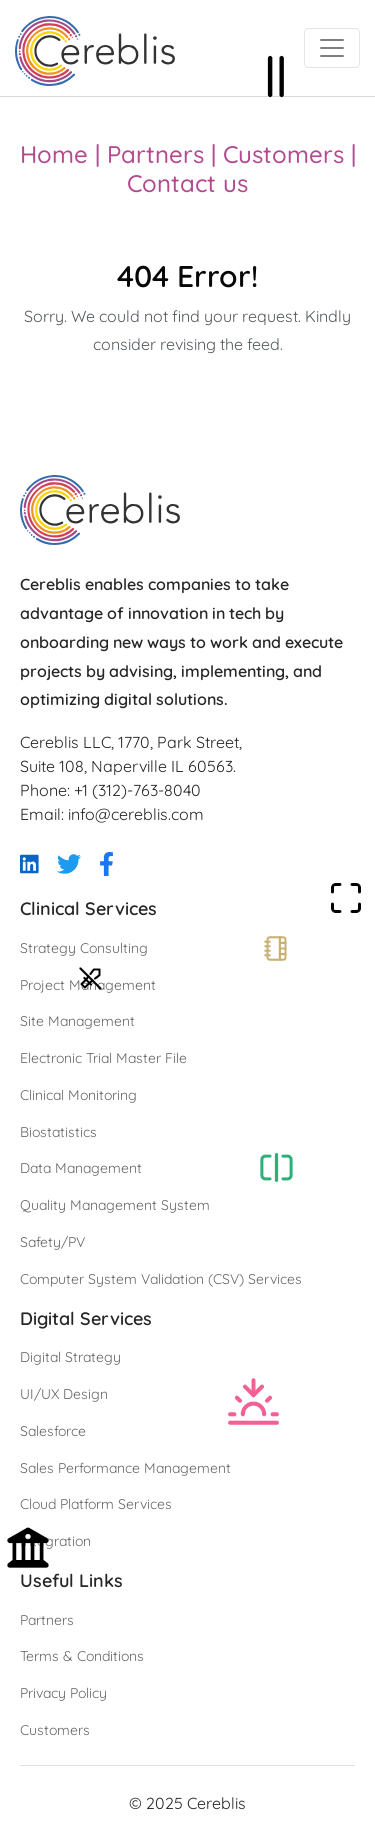 The height and width of the screenshot is (1833, 375). I want to click on set display to evening or night mode, so click(253, 1401).